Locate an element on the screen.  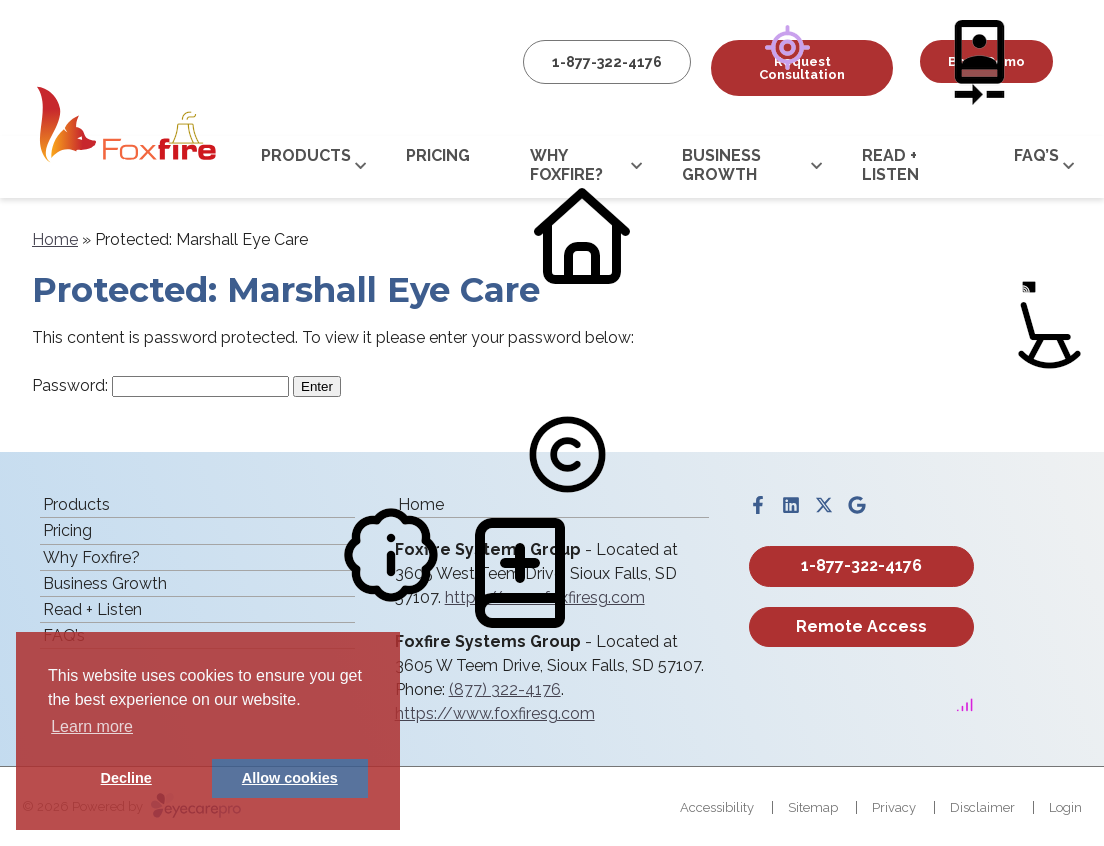
access furniture or seating options is located at coordinates (1049, 335).